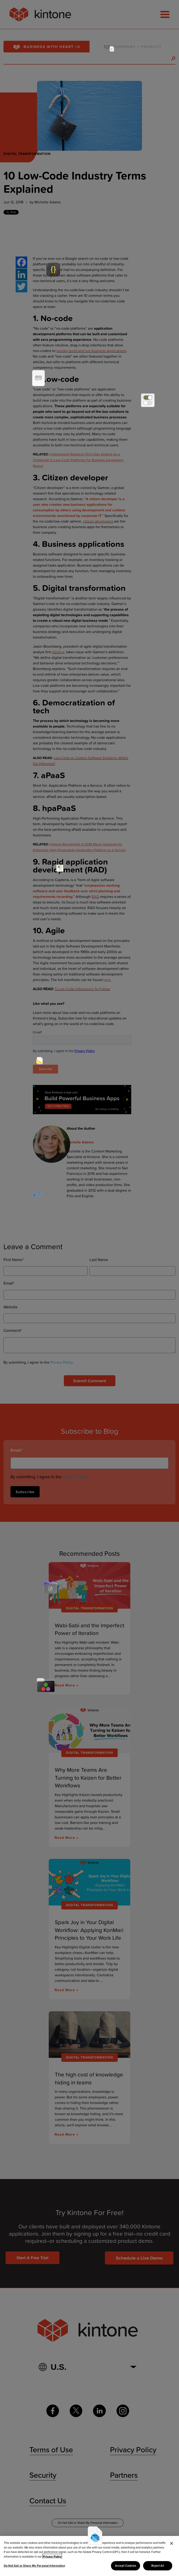 This screenshot has width=179, height=2576. Describe the element at coordinates (112, 49) in the screenshot. I see `open a text document file` at that location.